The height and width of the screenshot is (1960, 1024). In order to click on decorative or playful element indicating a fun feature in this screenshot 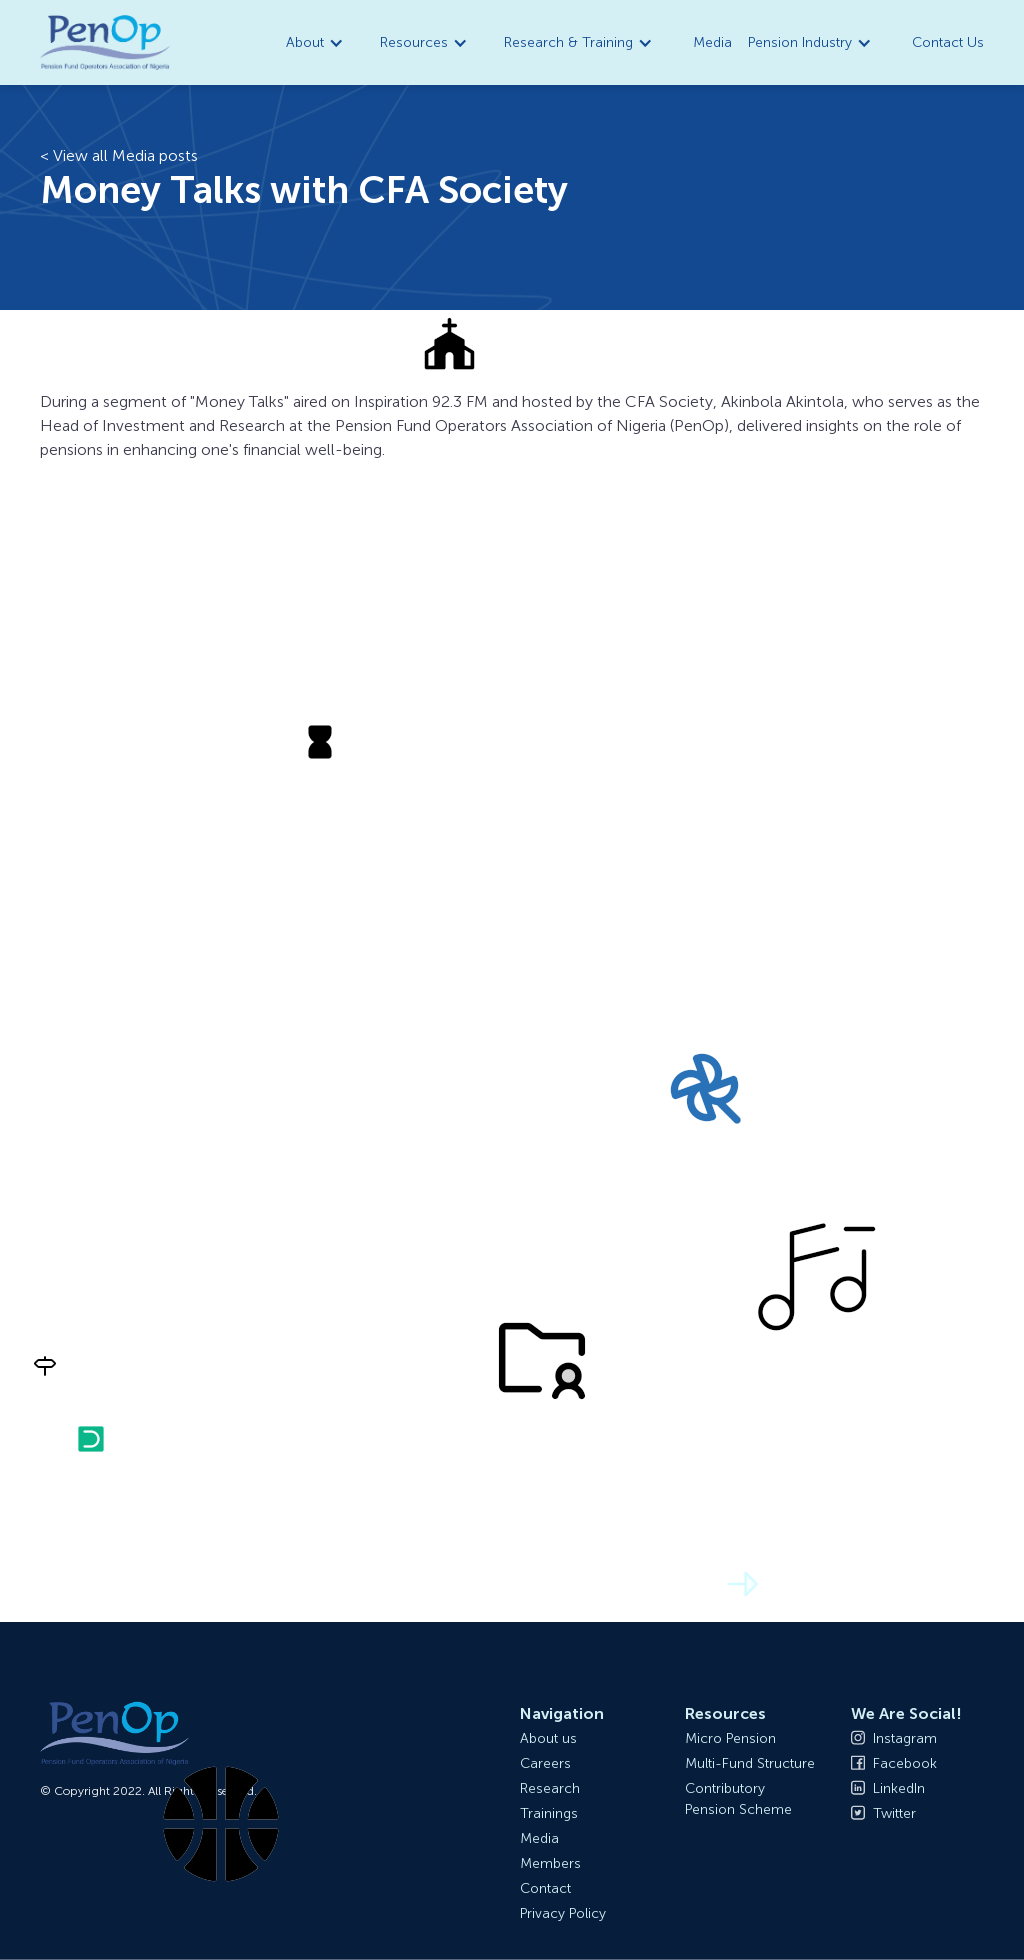, I will do `click(707, 1090)`.